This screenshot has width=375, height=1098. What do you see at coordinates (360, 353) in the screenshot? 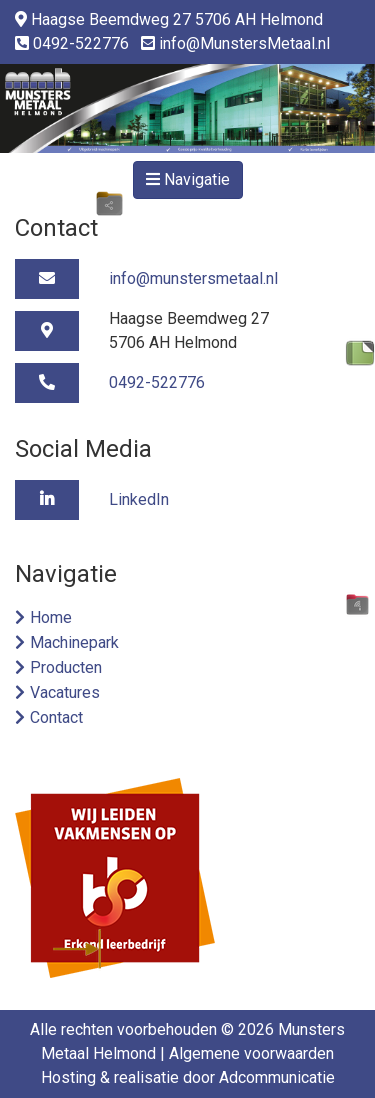
I see `customize desktop theme and appearance settings` at bounding box center [360, 353].